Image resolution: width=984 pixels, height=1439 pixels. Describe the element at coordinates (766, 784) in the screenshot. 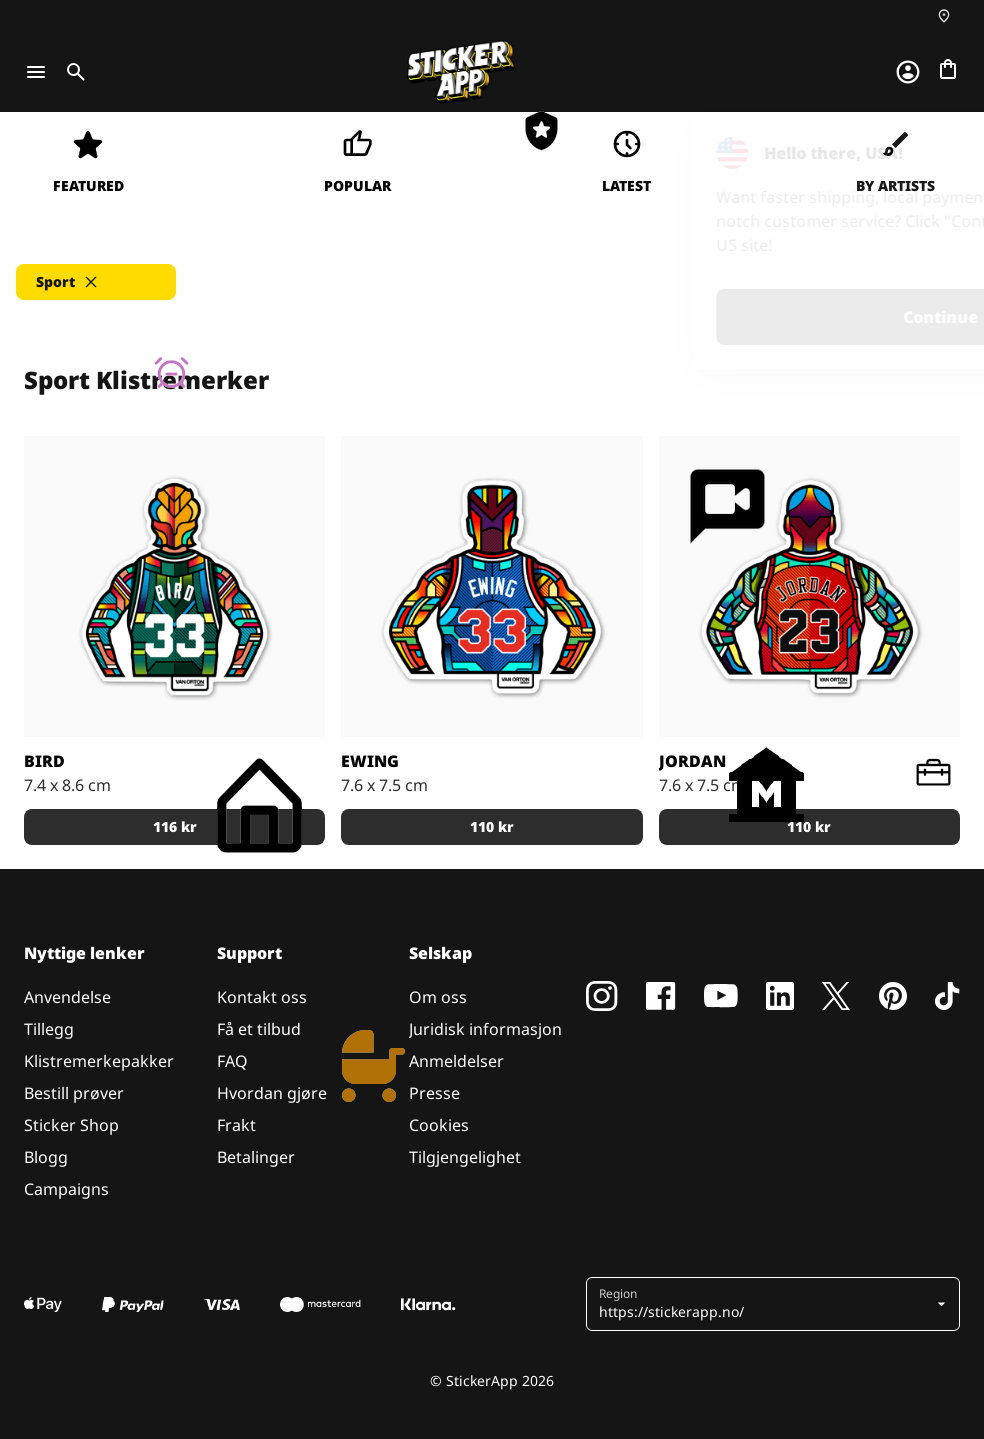

I see `view nearby museums on the map` at that location.